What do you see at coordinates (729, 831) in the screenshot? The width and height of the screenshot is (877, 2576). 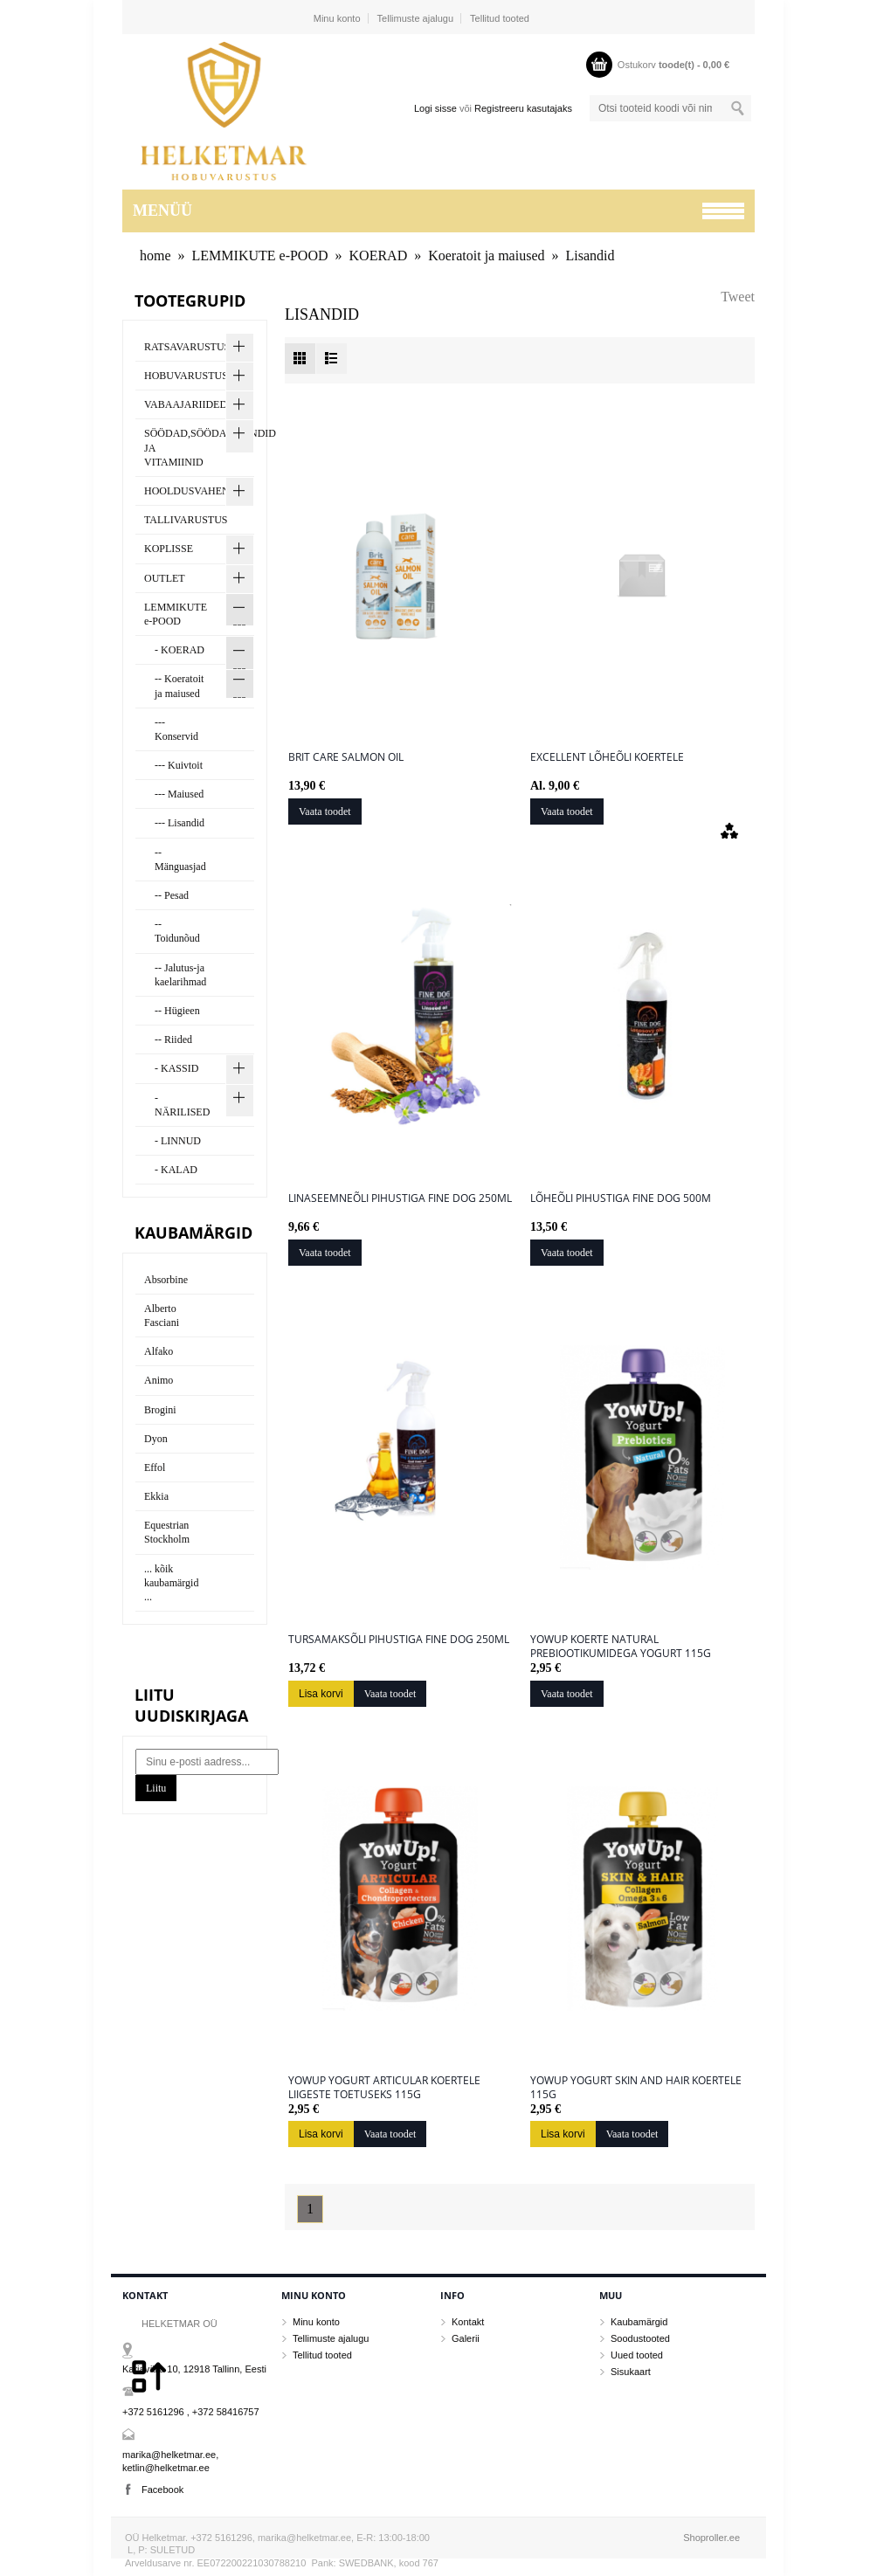 I see `view ratings or reviews` at bounding box center [729, 831].